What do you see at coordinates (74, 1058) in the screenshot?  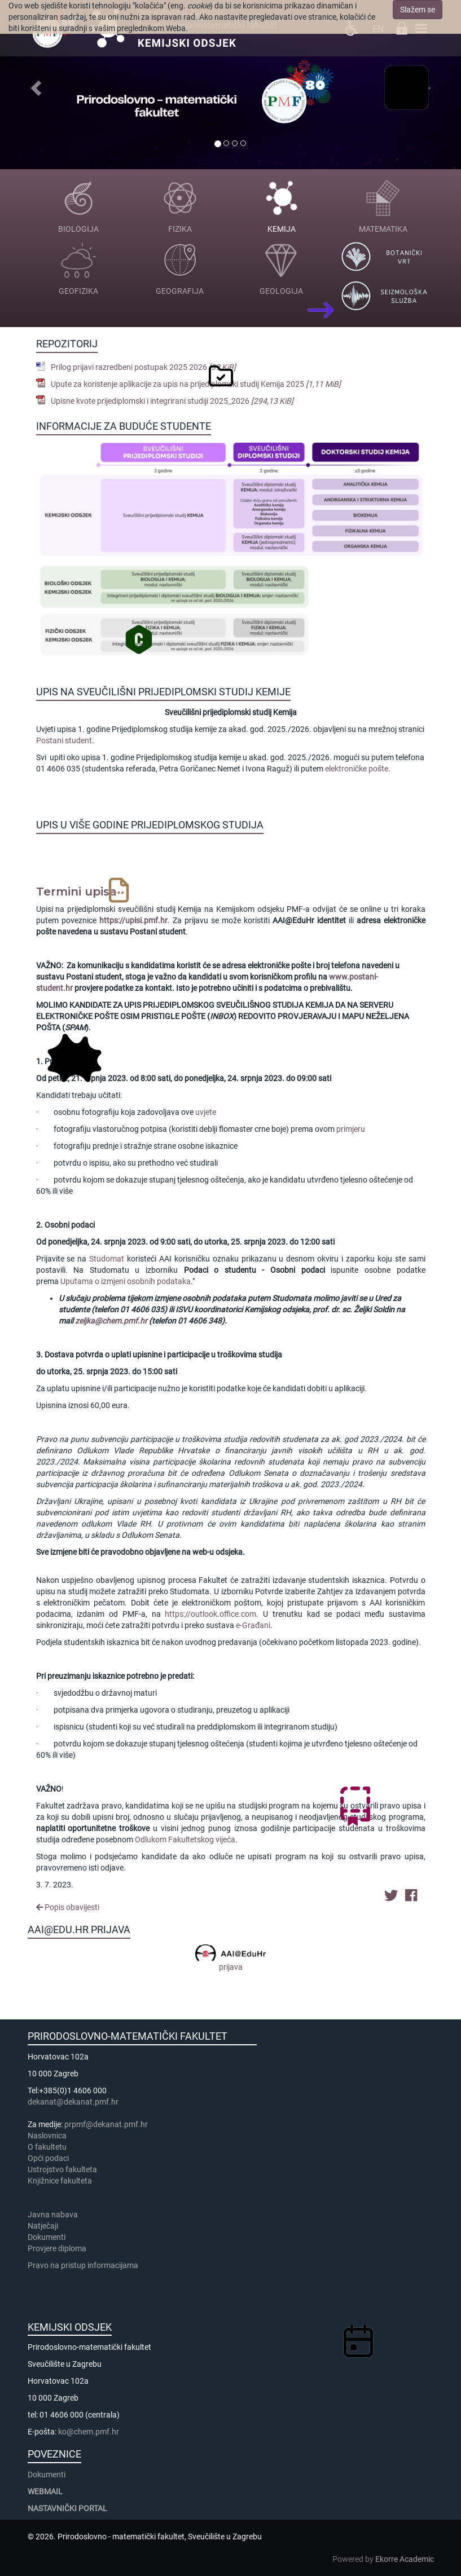 I see `indicates an explosion or impact event` at bounding box center [74, 1058].